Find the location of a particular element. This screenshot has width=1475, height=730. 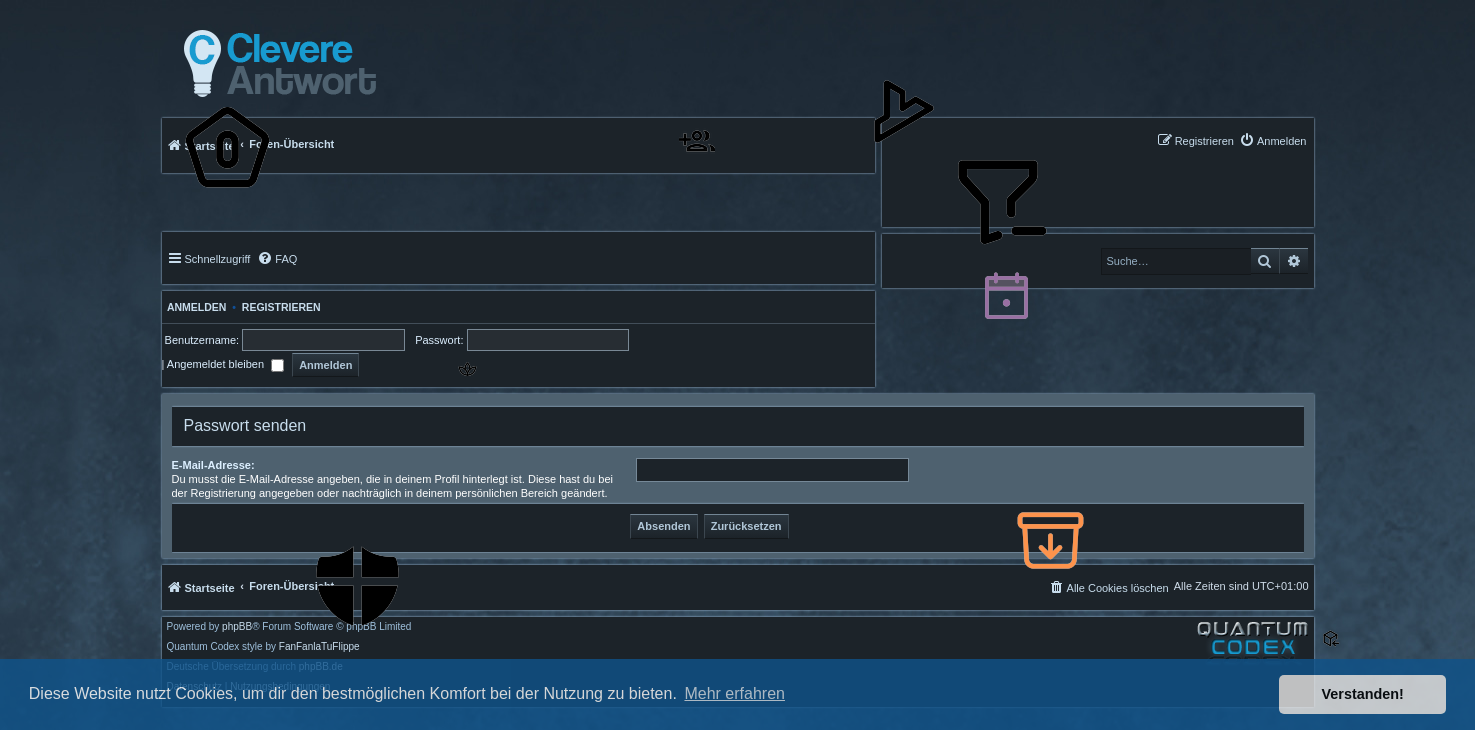

indicates item zero or starting position in a sequence is located at coordinates (227, 149).